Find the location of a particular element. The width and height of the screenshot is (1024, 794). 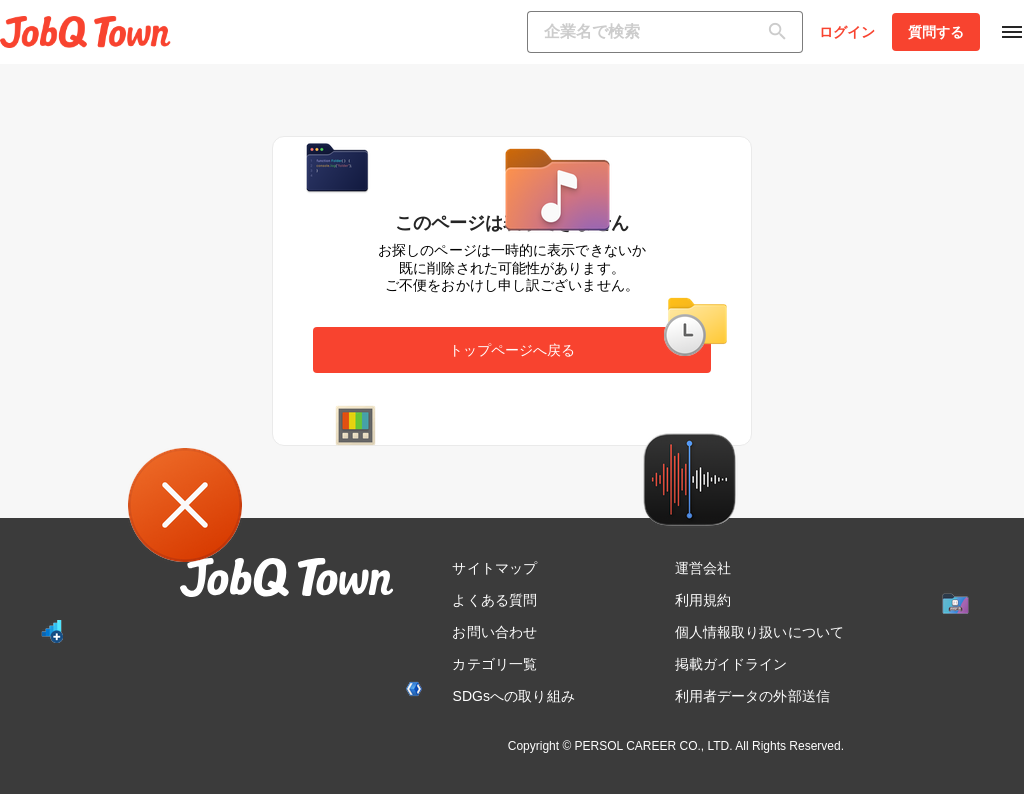

open the plans app is located at coordinates (51, 631).